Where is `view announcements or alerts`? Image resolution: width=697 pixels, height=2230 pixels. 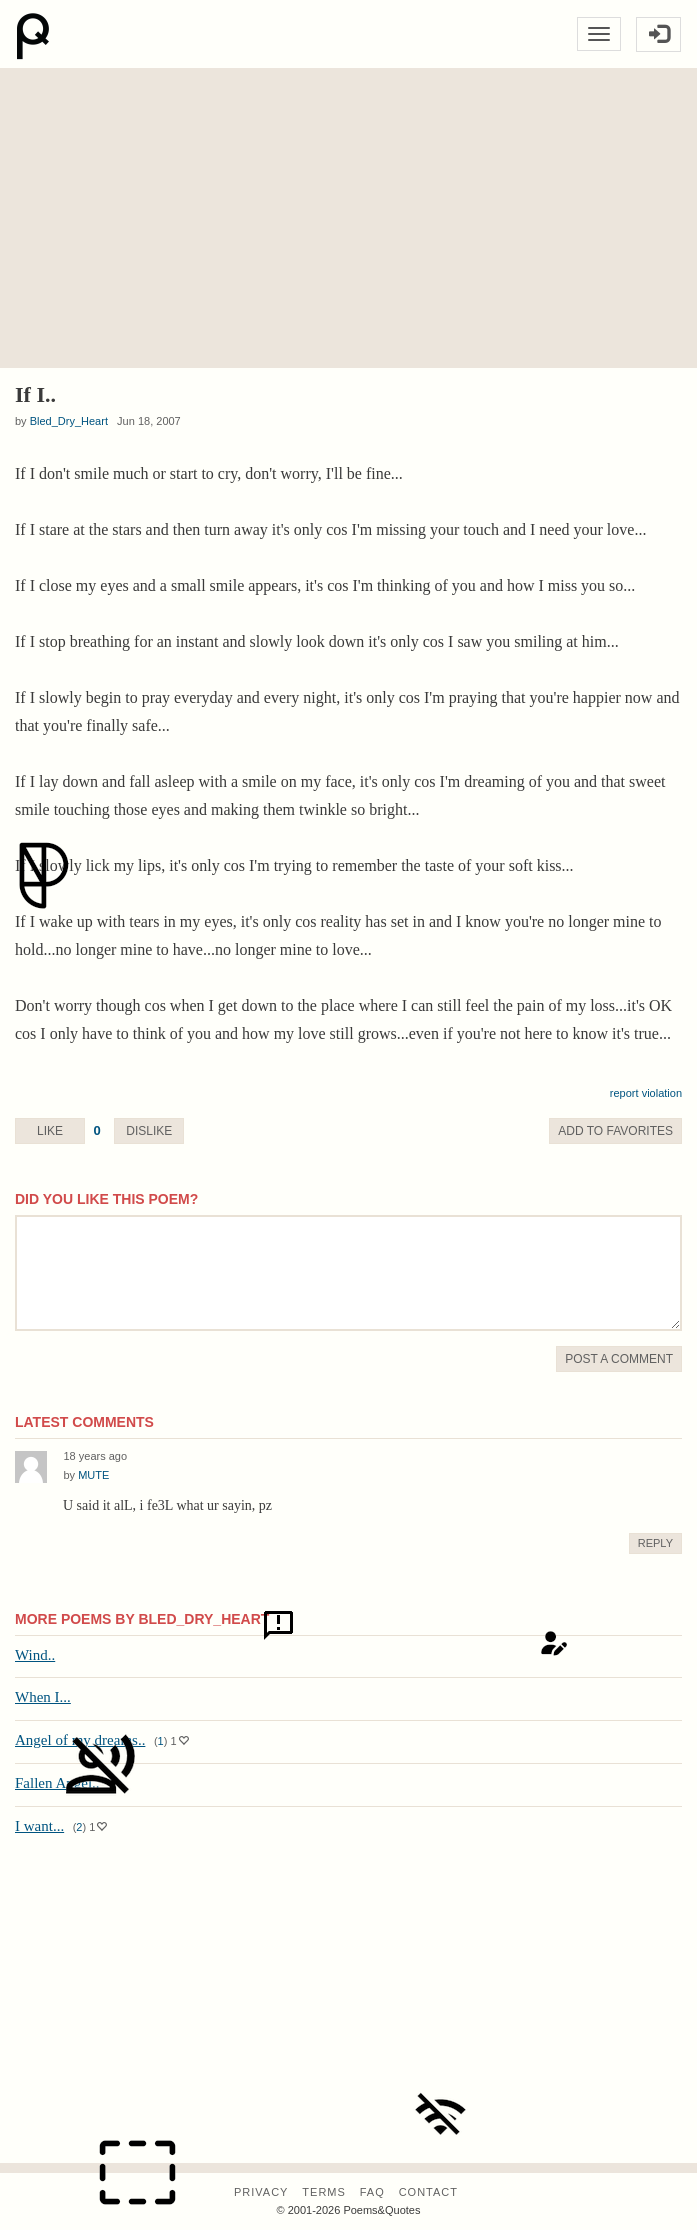 view announcements or alerts is located at coordinates (278, 1625).